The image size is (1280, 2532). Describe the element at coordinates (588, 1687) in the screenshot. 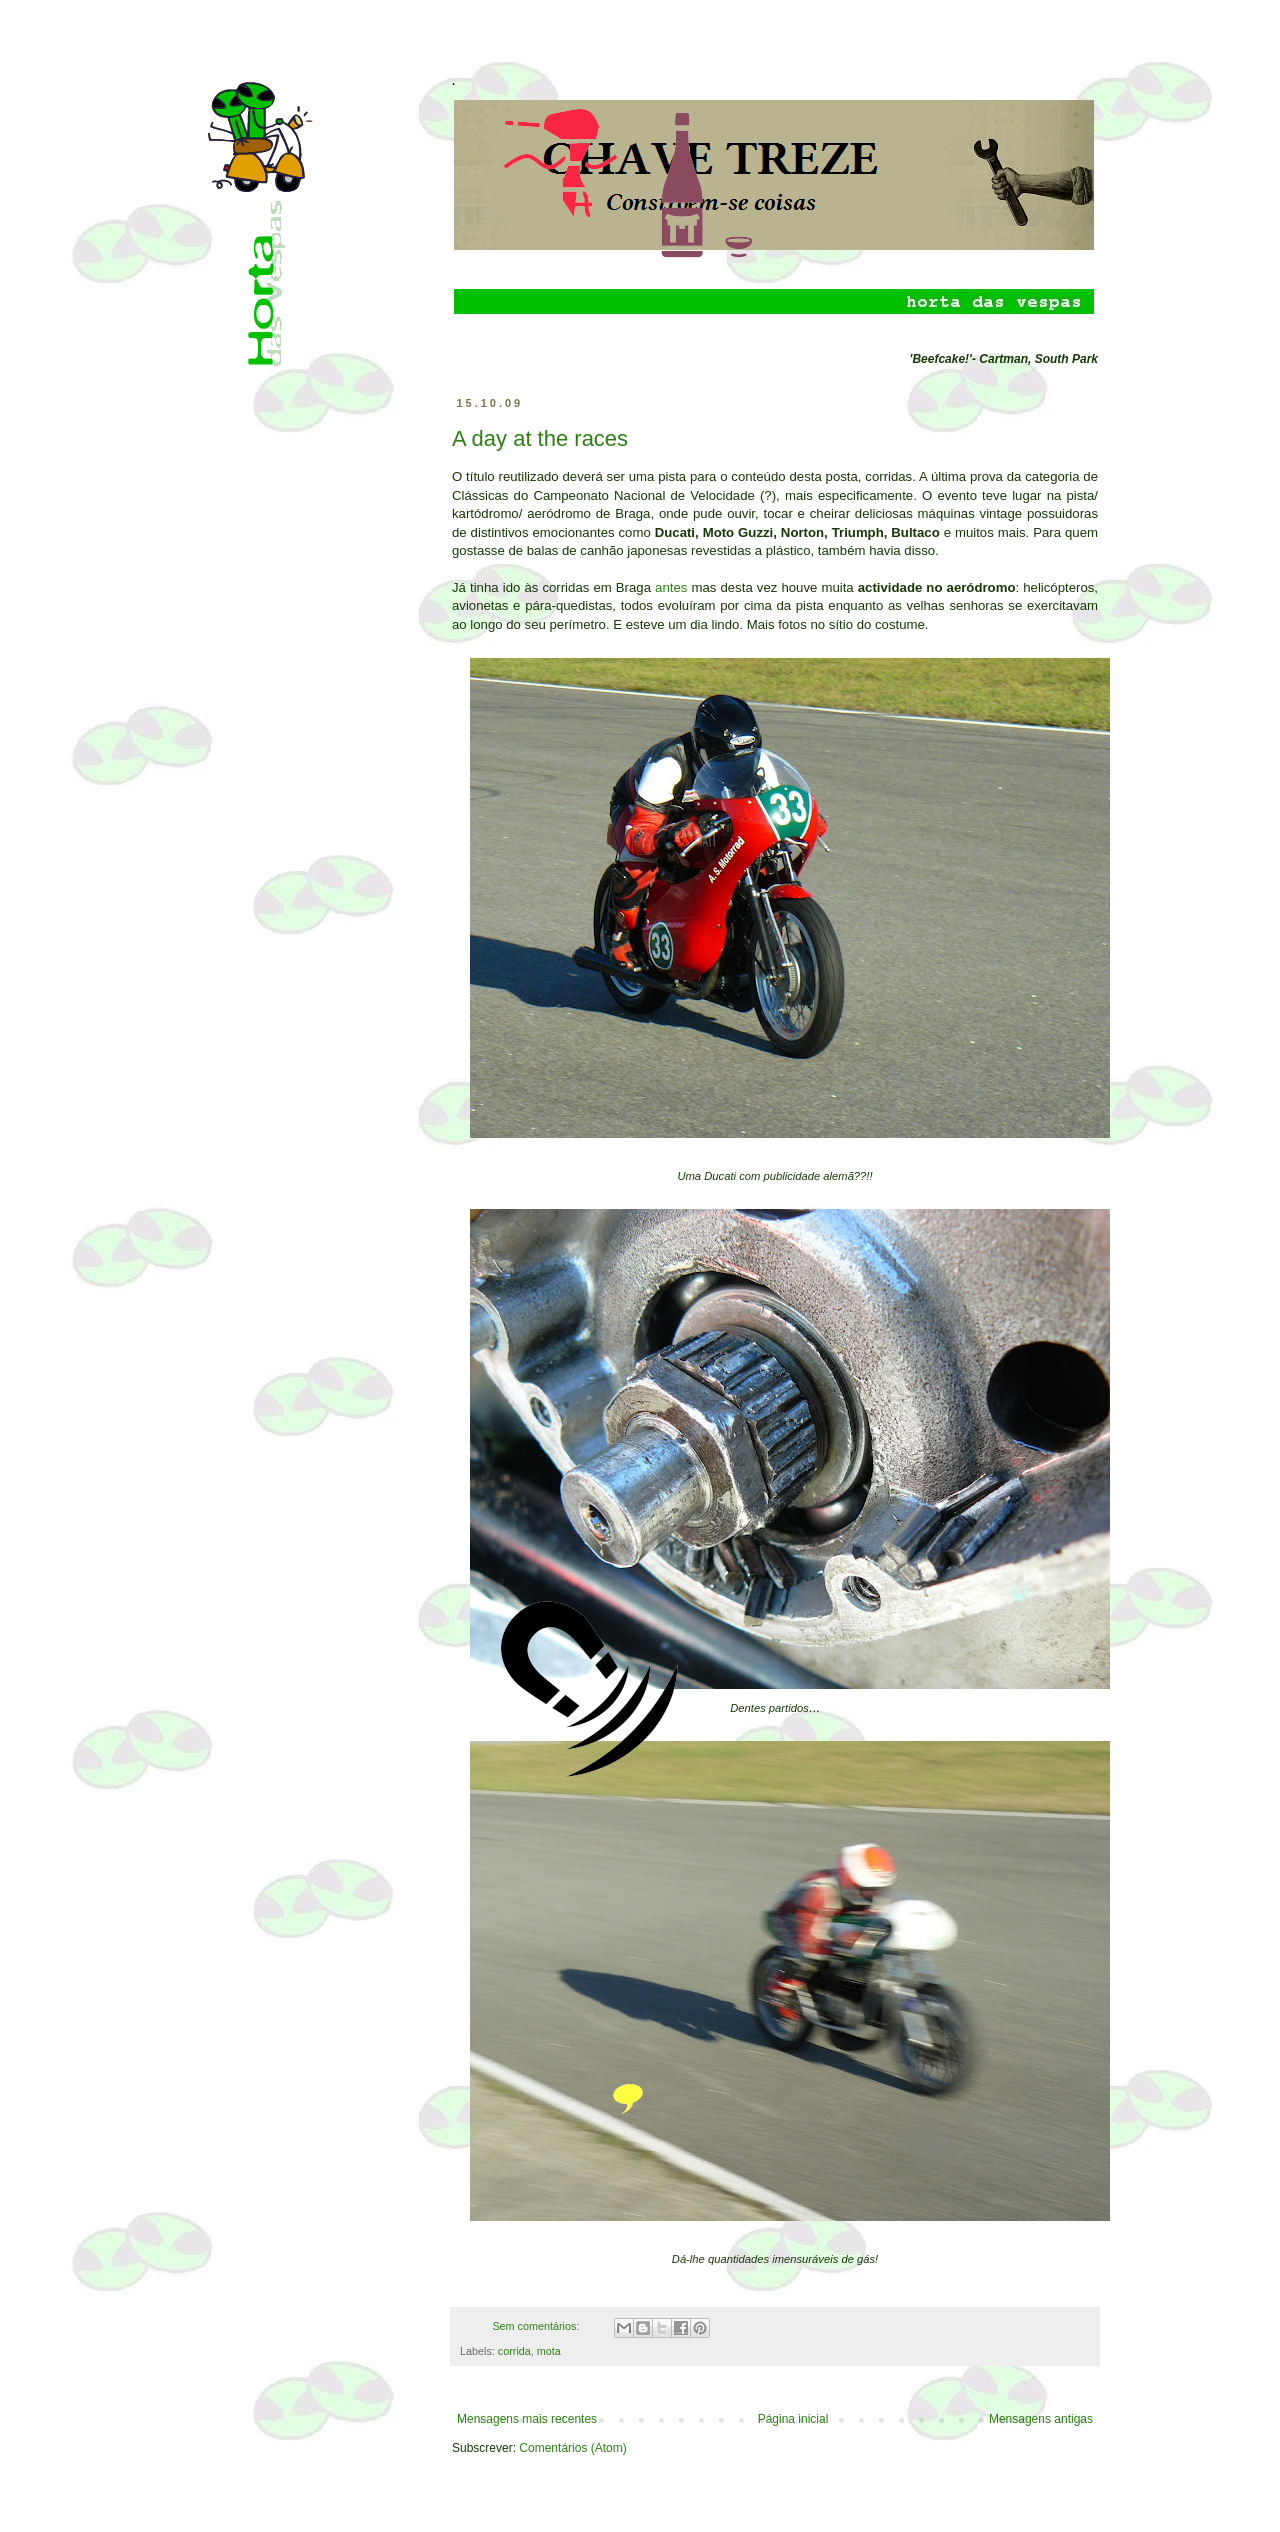

I see `attract or collect items in a game` at that location.